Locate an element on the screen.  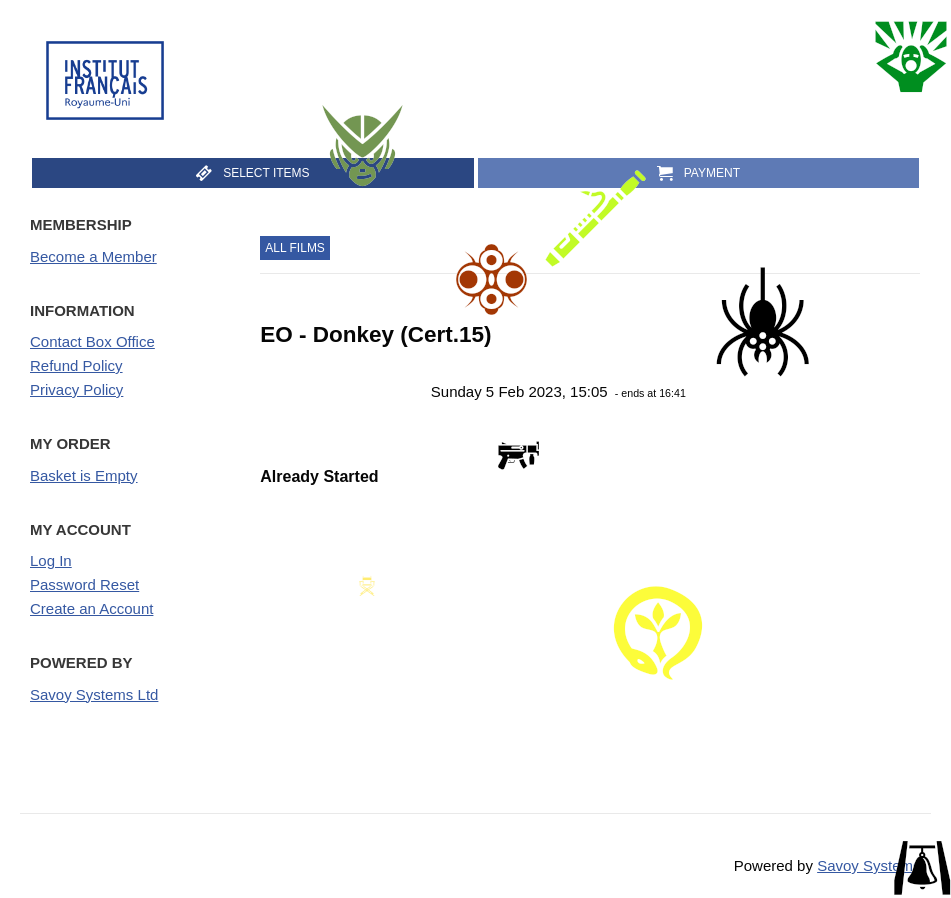
indicates a character in panic or fear state is located at coordinates (911, 57).